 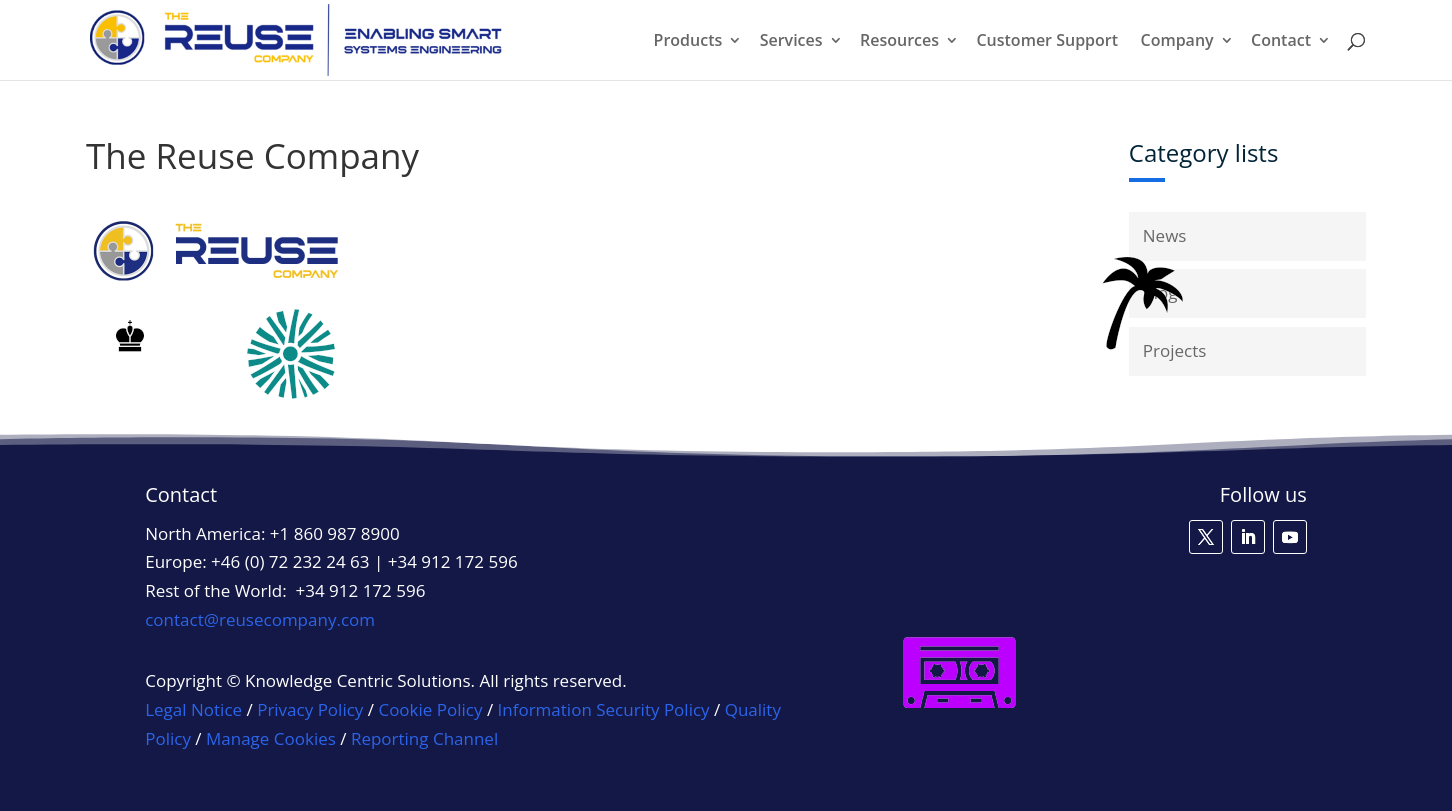 I want to click on indicates tropical or beach-themed content, so click(x=1142, y=303).